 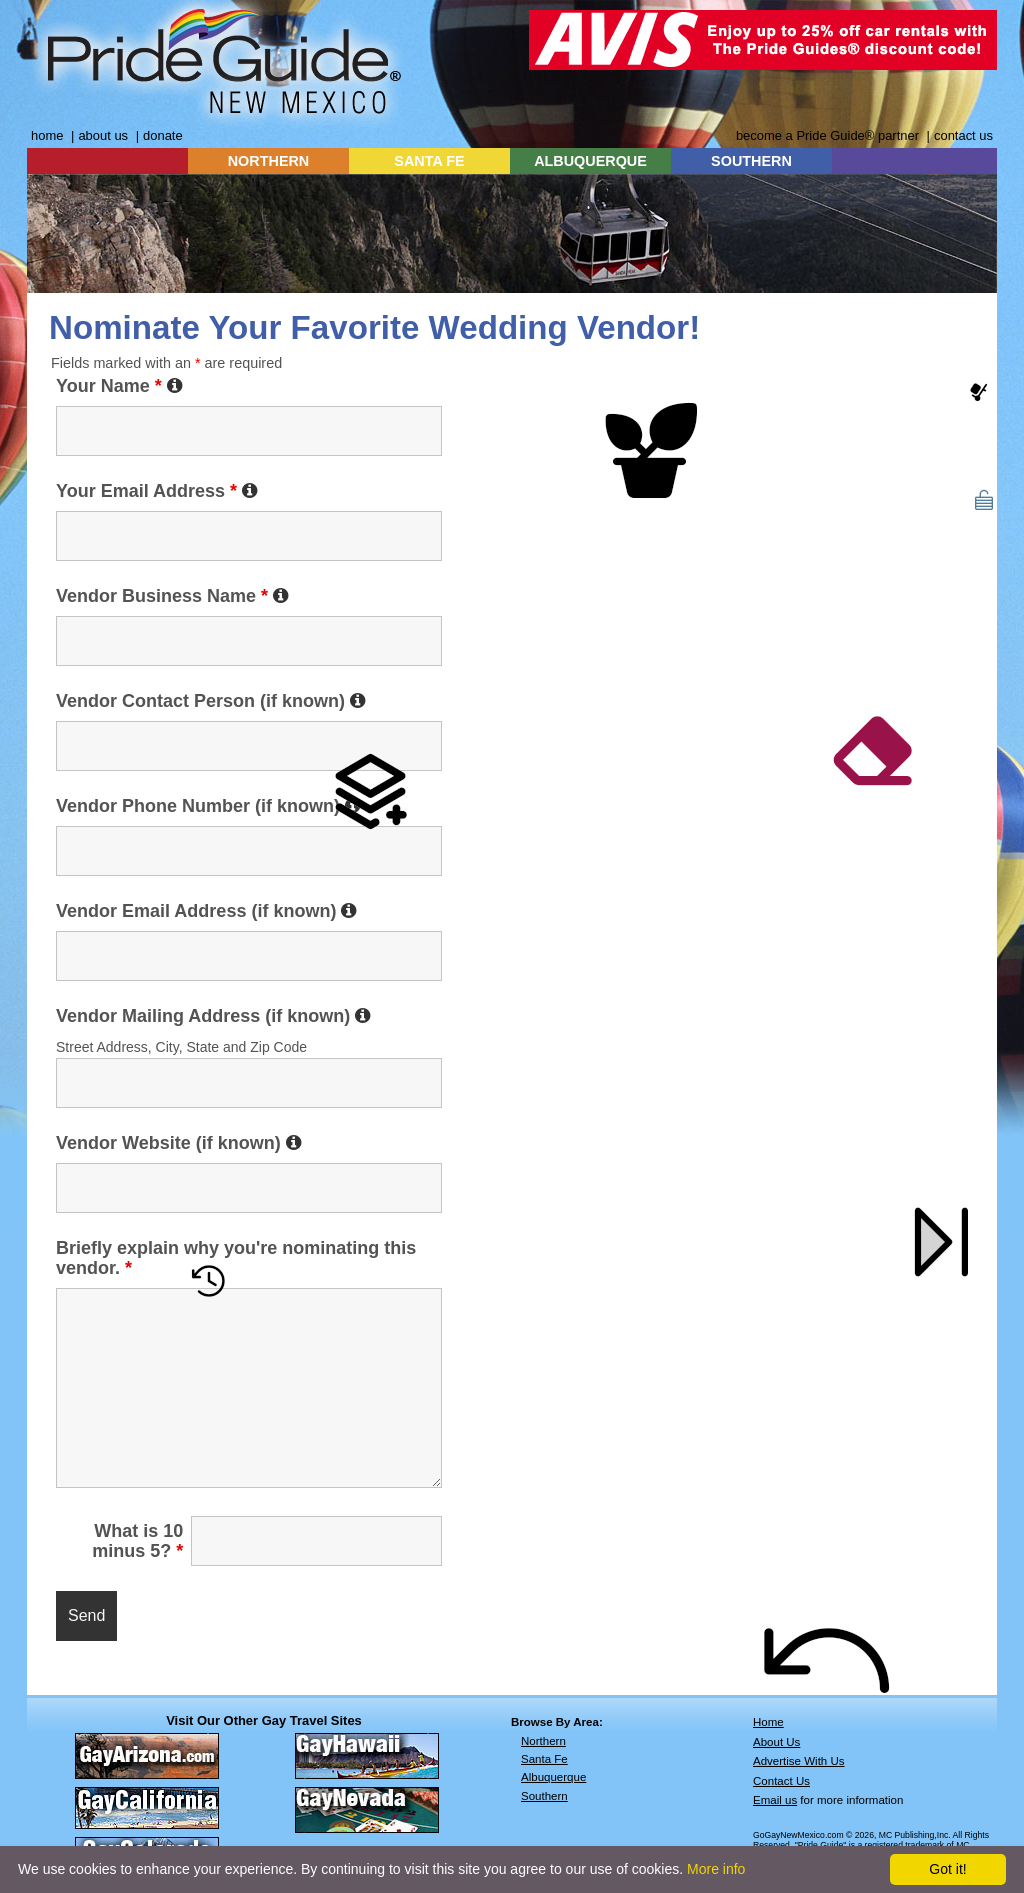 What do you see at coordinates (875, 753) in the screenshot?
I see `erase or clear content` at bounding box center [875, 753].